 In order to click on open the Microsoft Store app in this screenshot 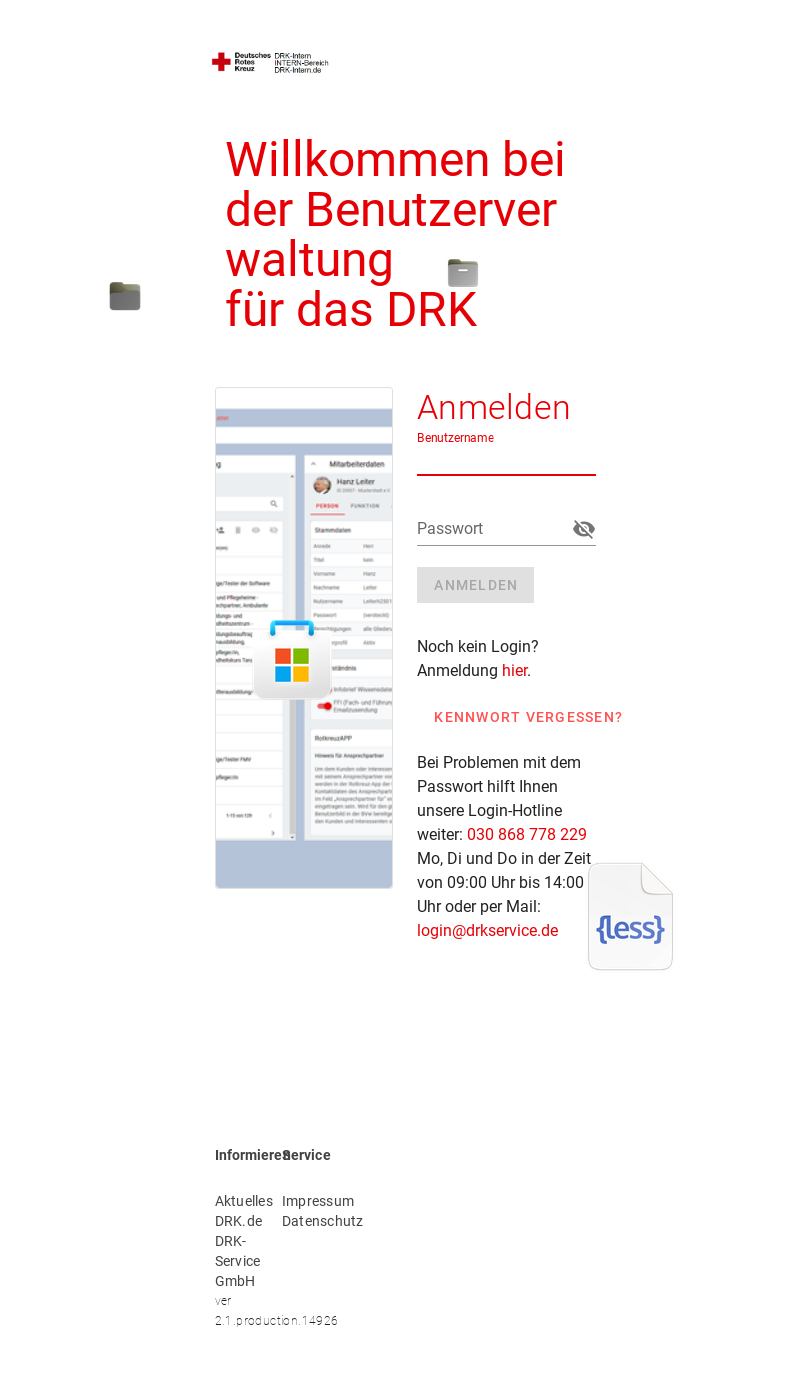, I will do `click(292, 660)`.